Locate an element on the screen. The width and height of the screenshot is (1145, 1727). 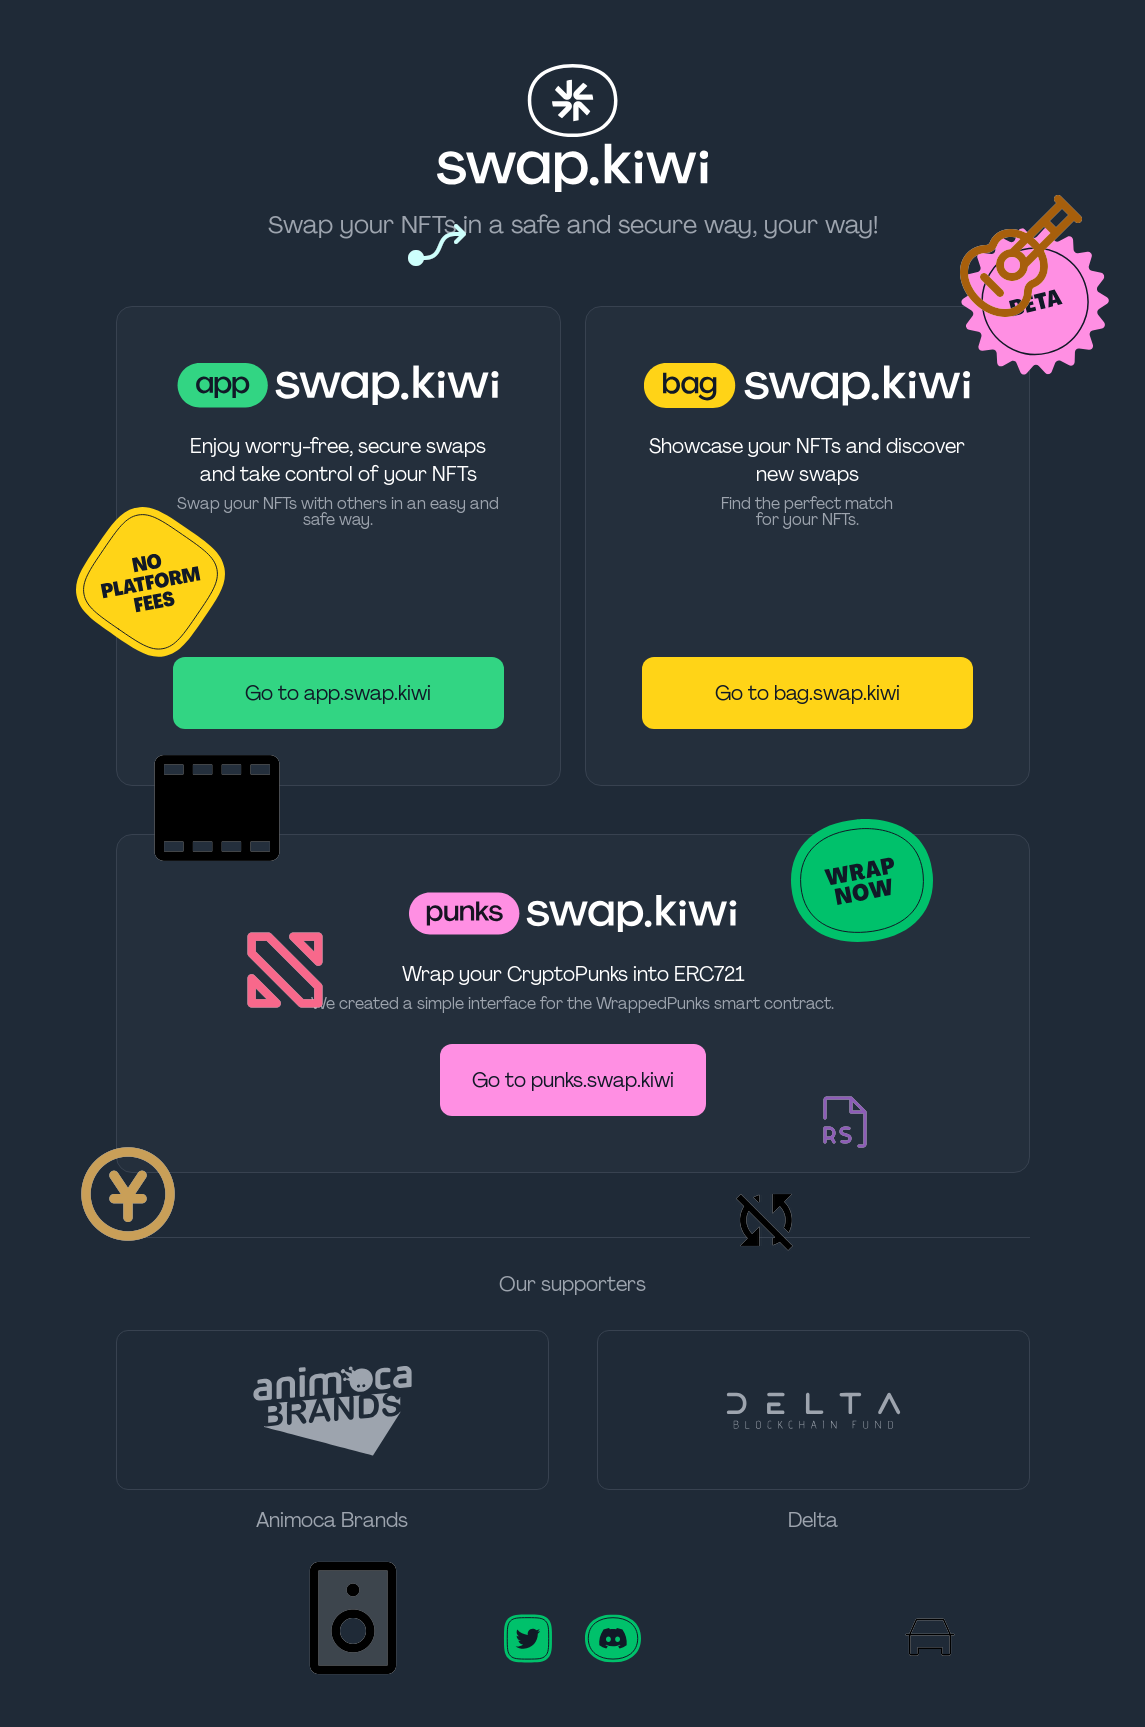
view video or film content is located at coordinates (217, 808).